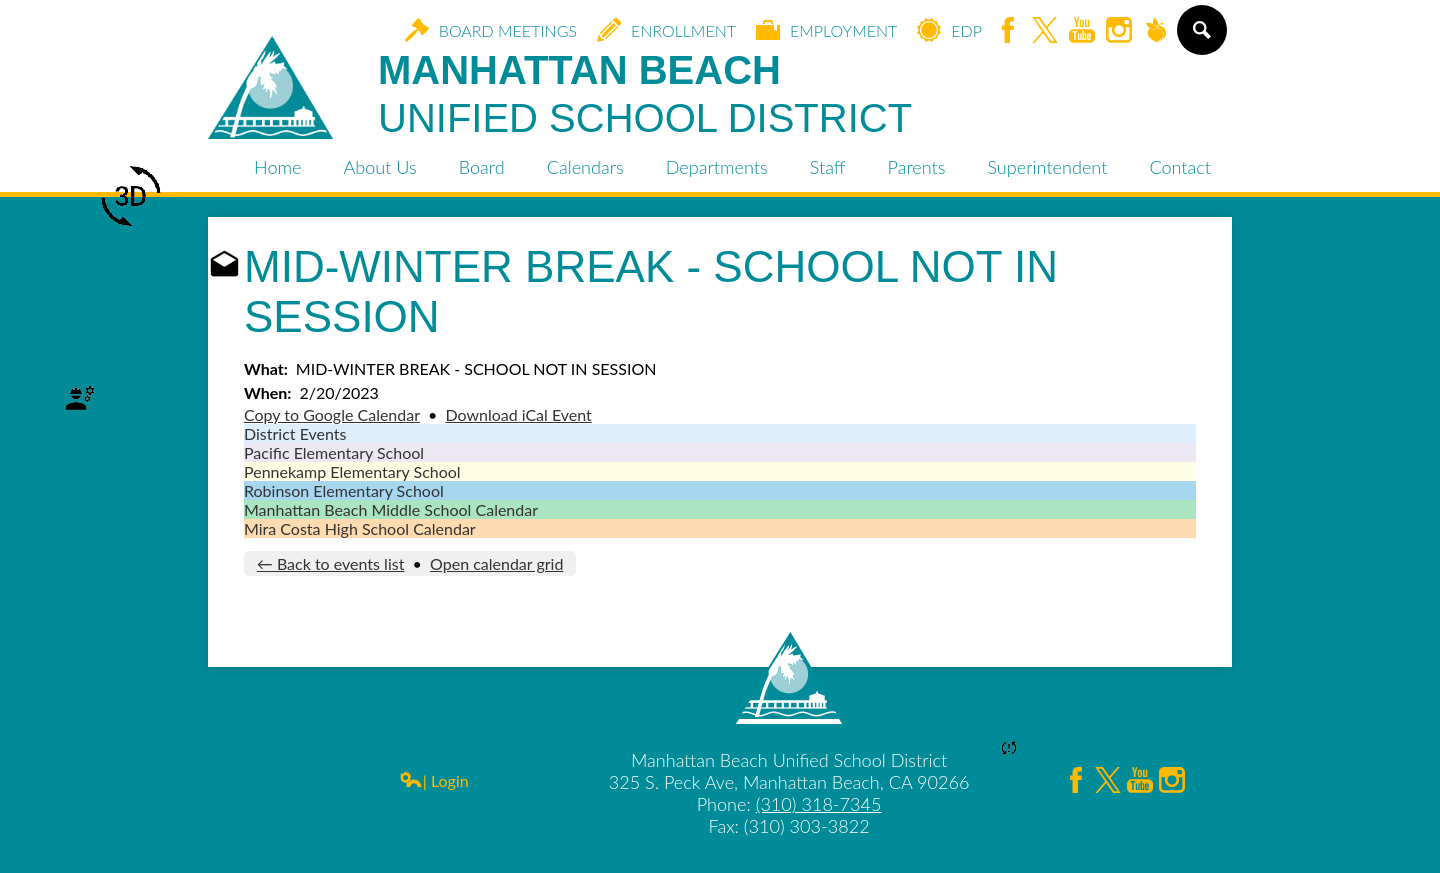 The width and height of the screenshot is (1440, 873). I want to click on indicates a sync error or failure, so click(1009, 748).